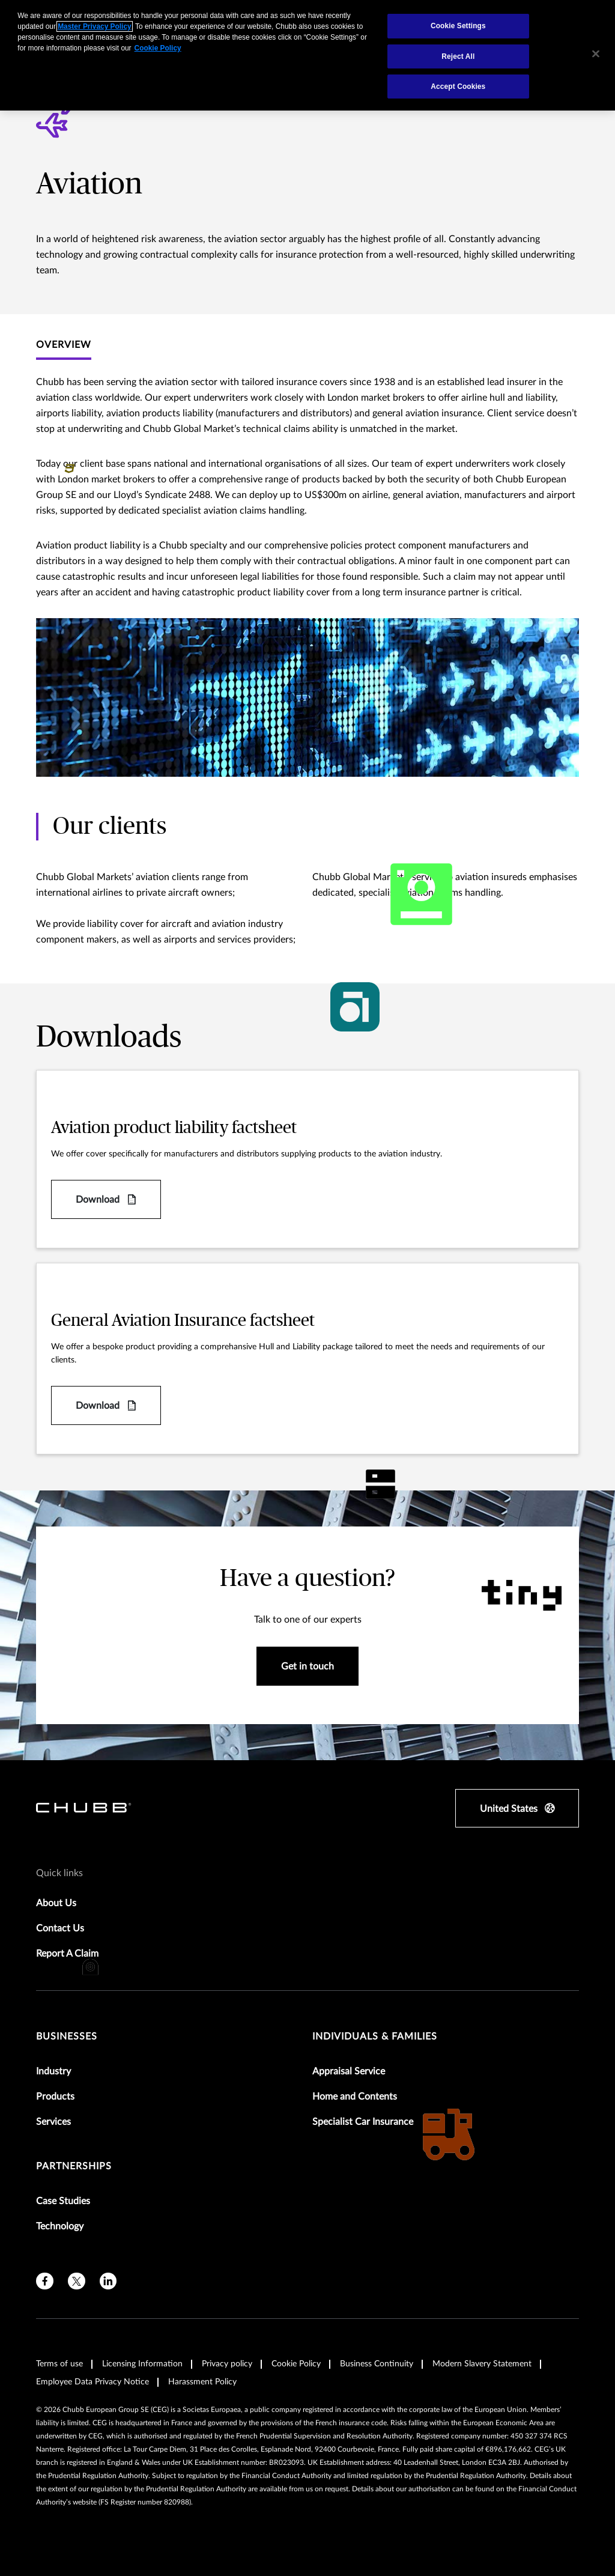 This screenshot has width=615, height=2576. What do you see at coordinates (355, 1007) in the screenshot?
I see `open the Anytype app` at bounding box center [355, 1007].